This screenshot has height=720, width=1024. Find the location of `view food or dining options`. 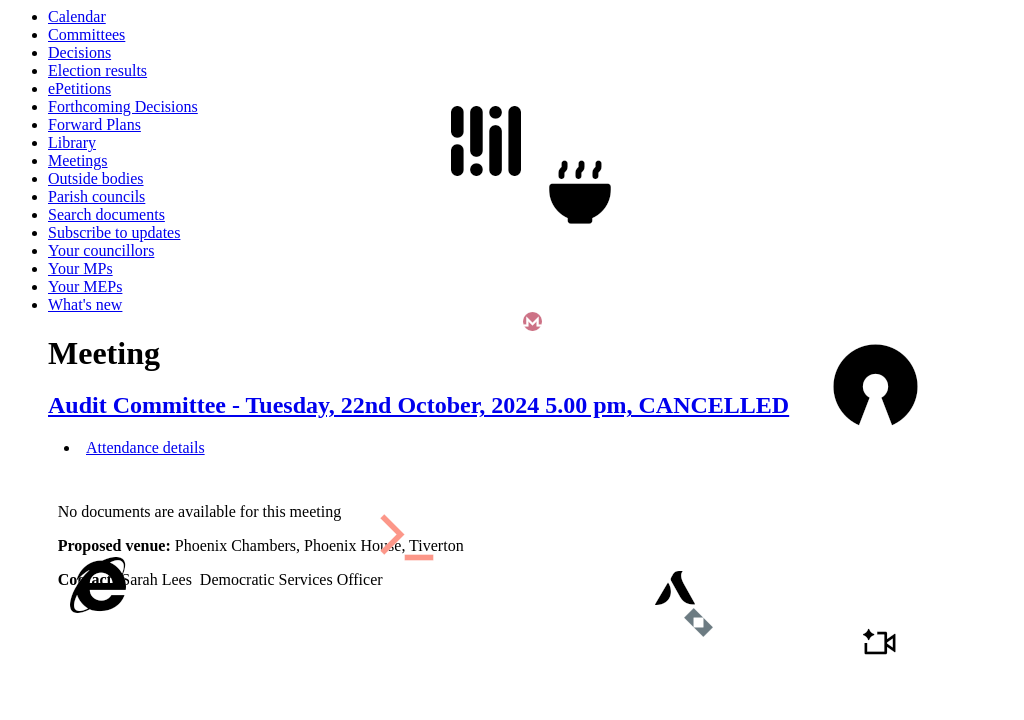

view food or dining options is located at coordinates (580, 196).